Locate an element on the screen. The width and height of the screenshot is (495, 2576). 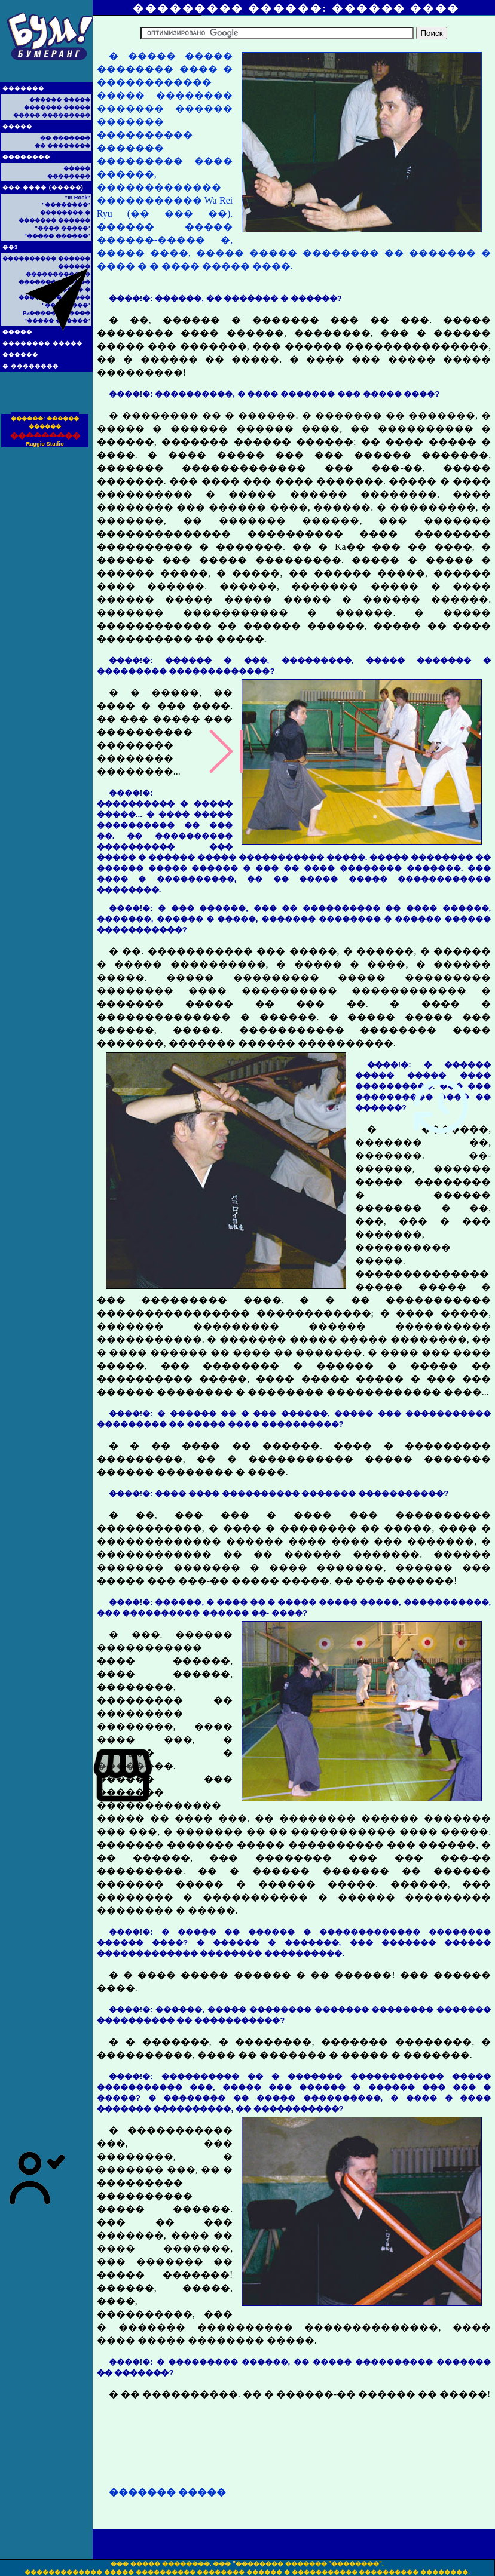
browse nearby shops or stores is located at coordinates (123, 1775).